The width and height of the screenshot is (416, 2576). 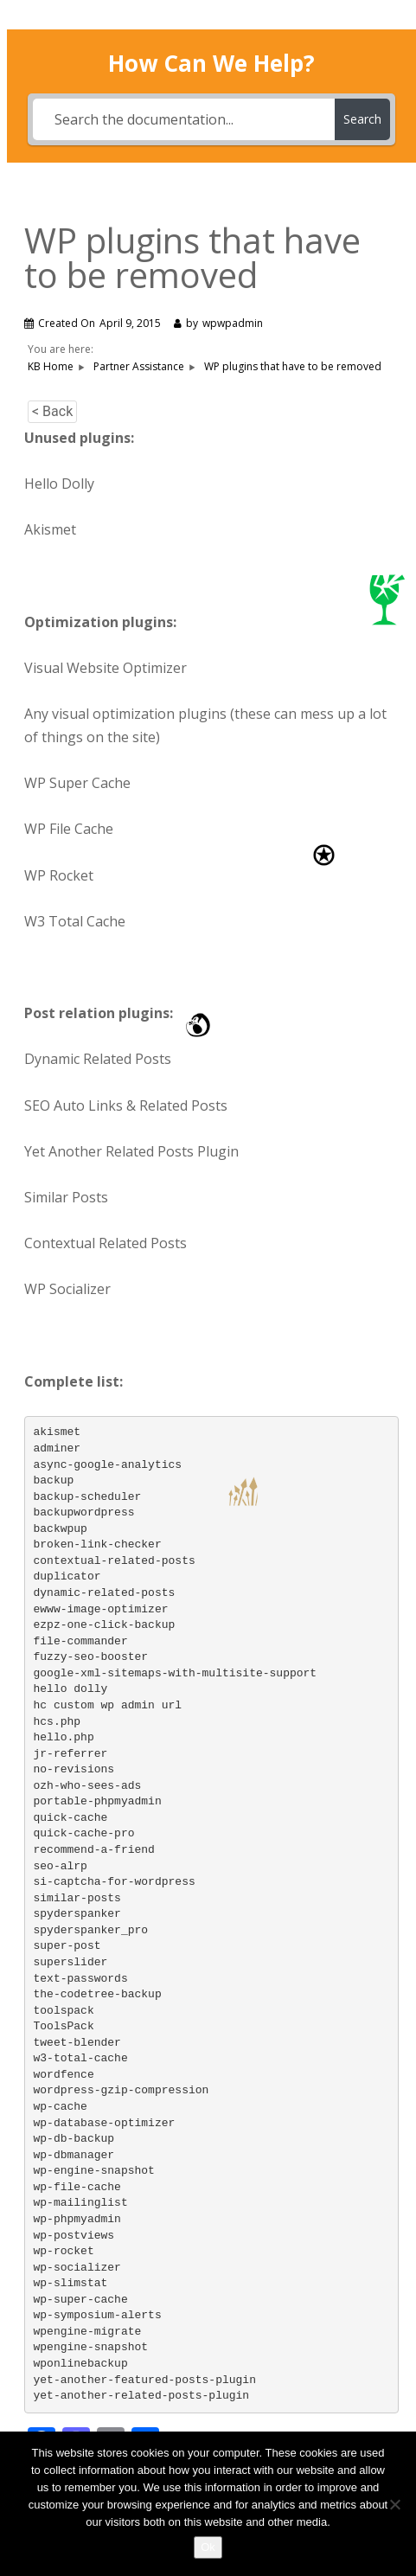 What do you see at coordinates (323, 855) in the screenshot?
I see `indicates allied or friendly faction status` at bounding box center [323, 855].